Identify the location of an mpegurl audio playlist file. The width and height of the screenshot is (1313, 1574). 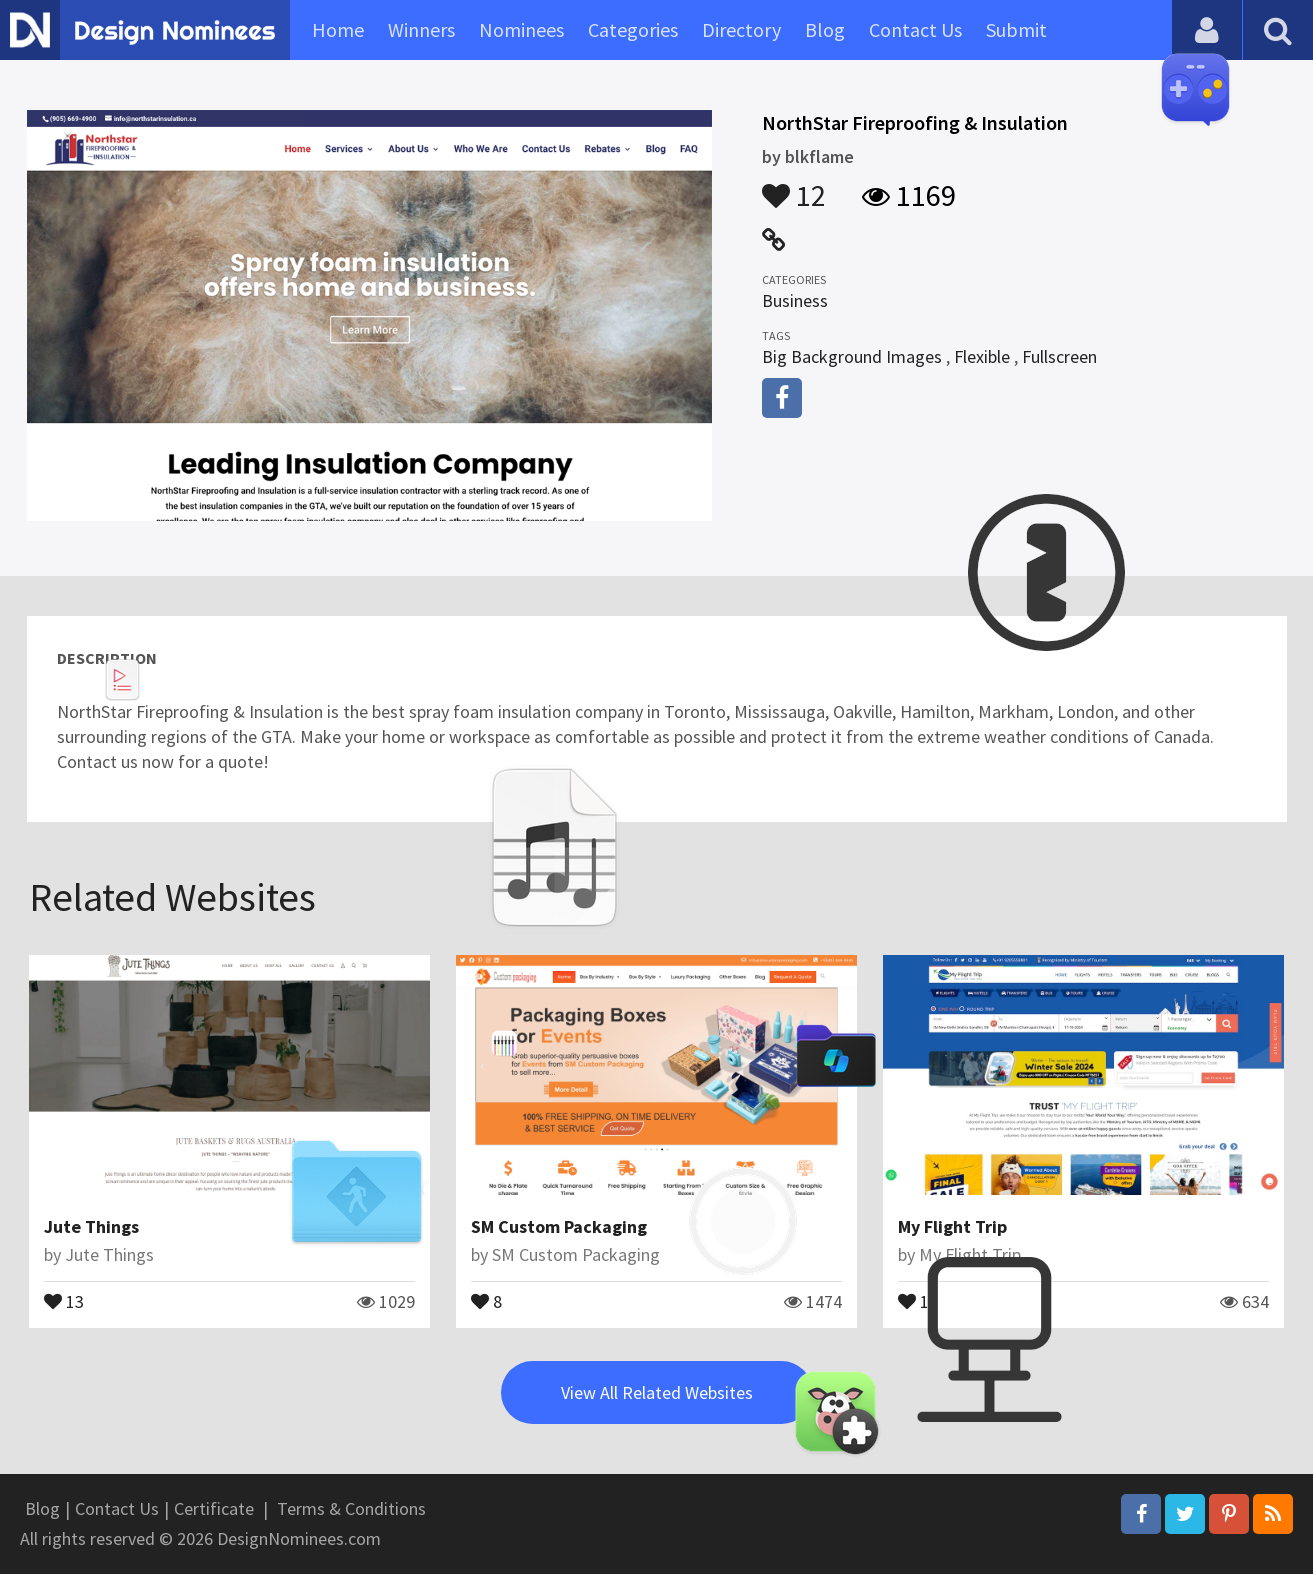
(122, 679).